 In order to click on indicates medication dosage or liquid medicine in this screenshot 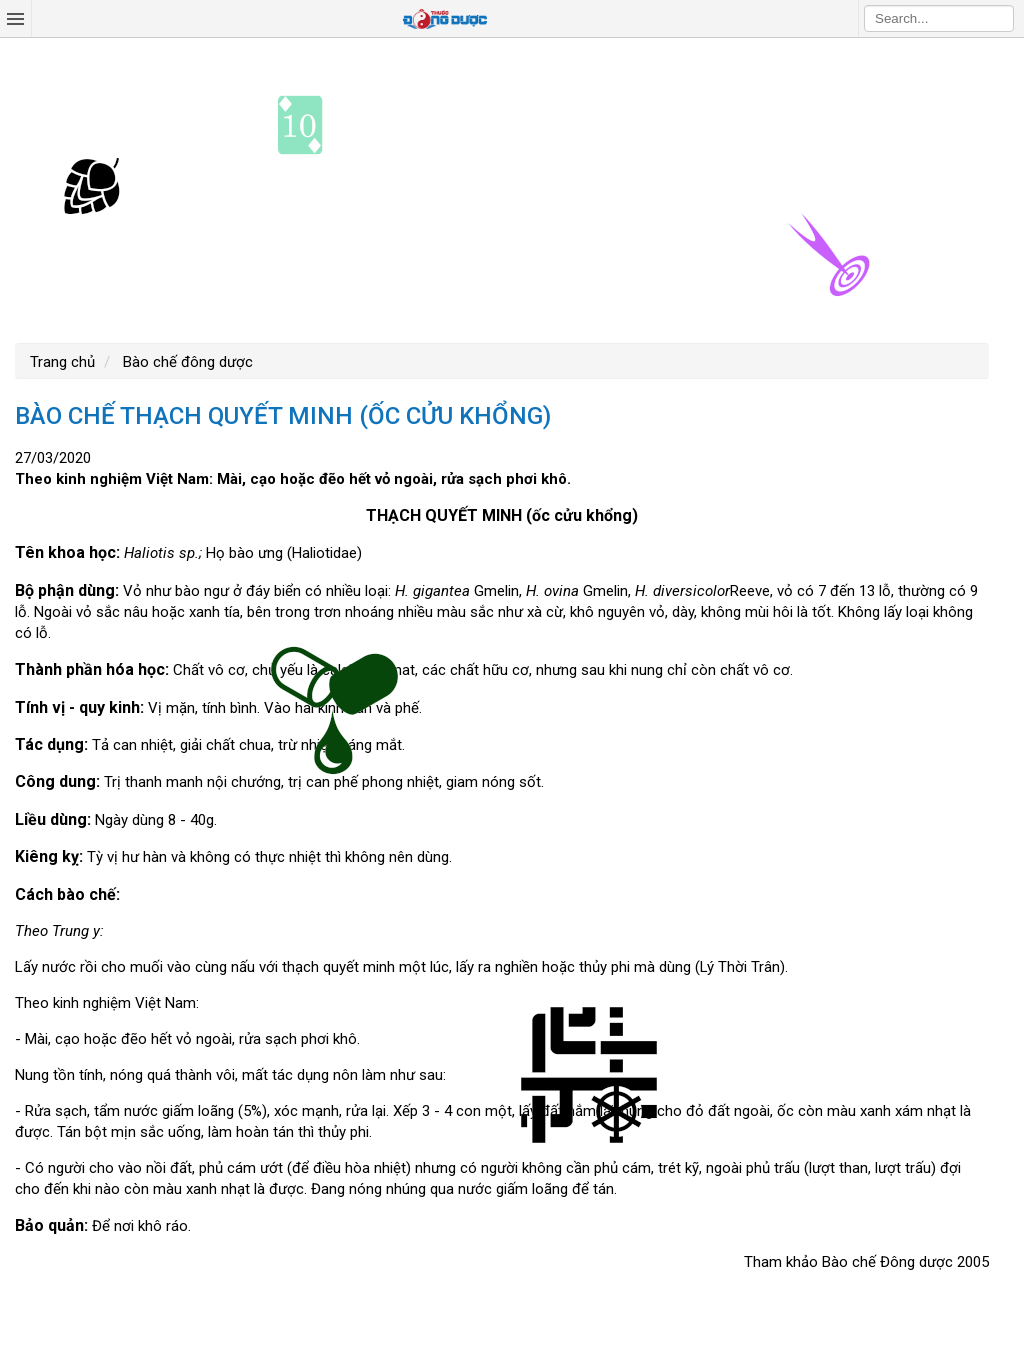, I will do `click(334, 710)`.